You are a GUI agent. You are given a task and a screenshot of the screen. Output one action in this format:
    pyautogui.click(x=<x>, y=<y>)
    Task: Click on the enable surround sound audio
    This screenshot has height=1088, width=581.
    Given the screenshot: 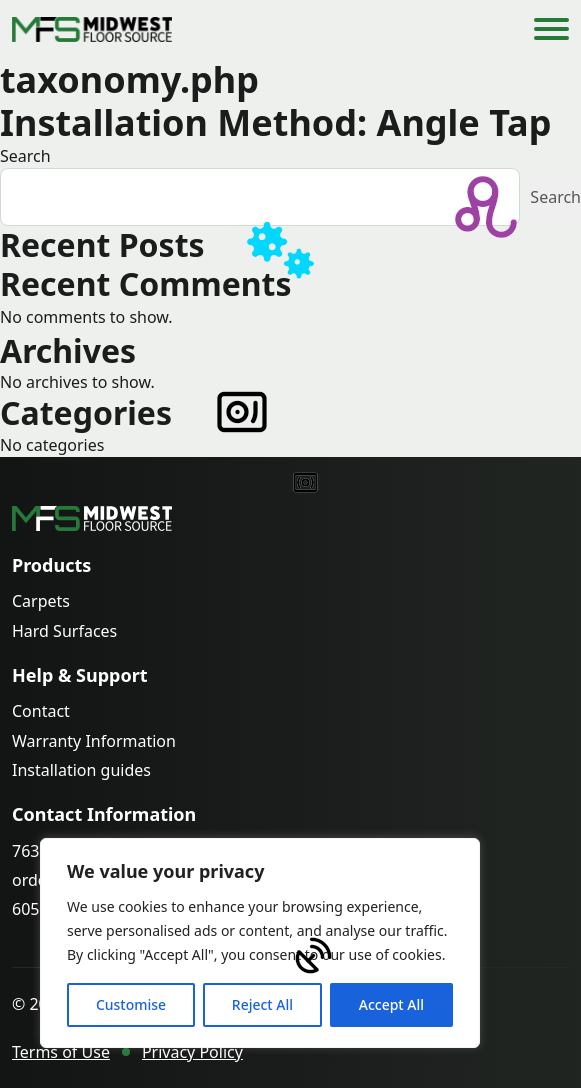 What is the action you would take?
    pyautogui.click(x=305, y=482)
    